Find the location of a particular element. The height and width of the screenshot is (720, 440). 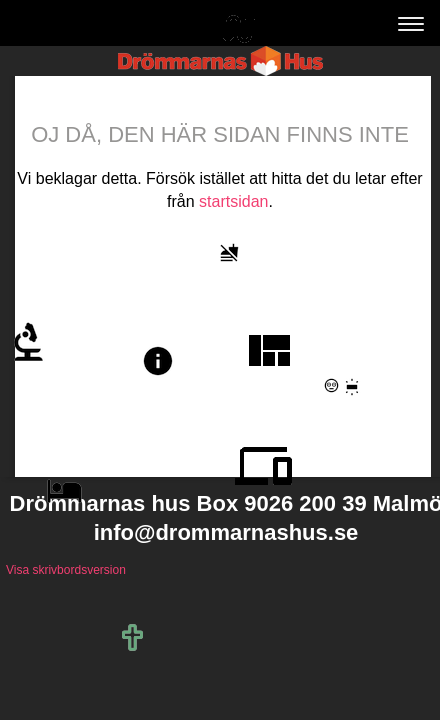

indicates food is not allowed in this area is located at coordinates (229, 252).